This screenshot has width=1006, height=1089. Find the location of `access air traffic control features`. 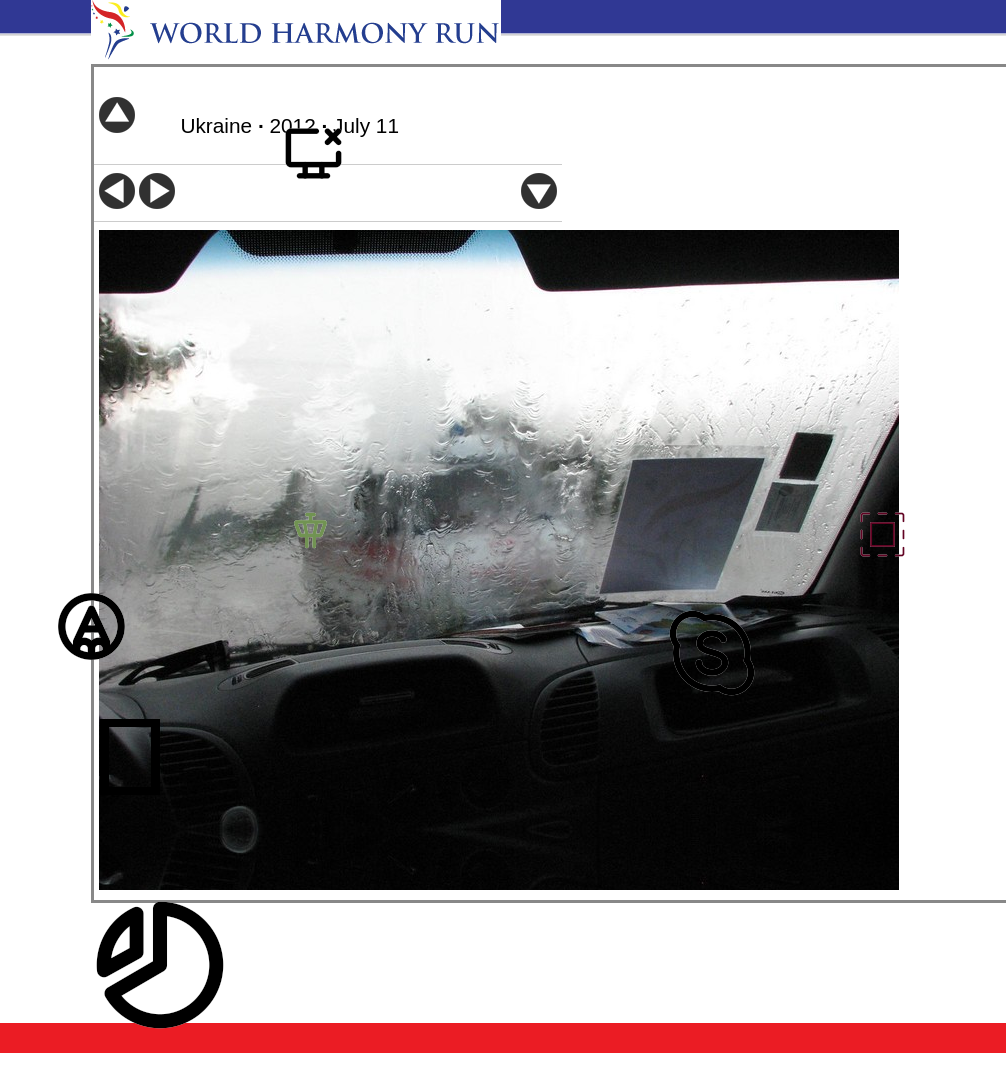

access air traffic control features is located at coordinates (310, 530).